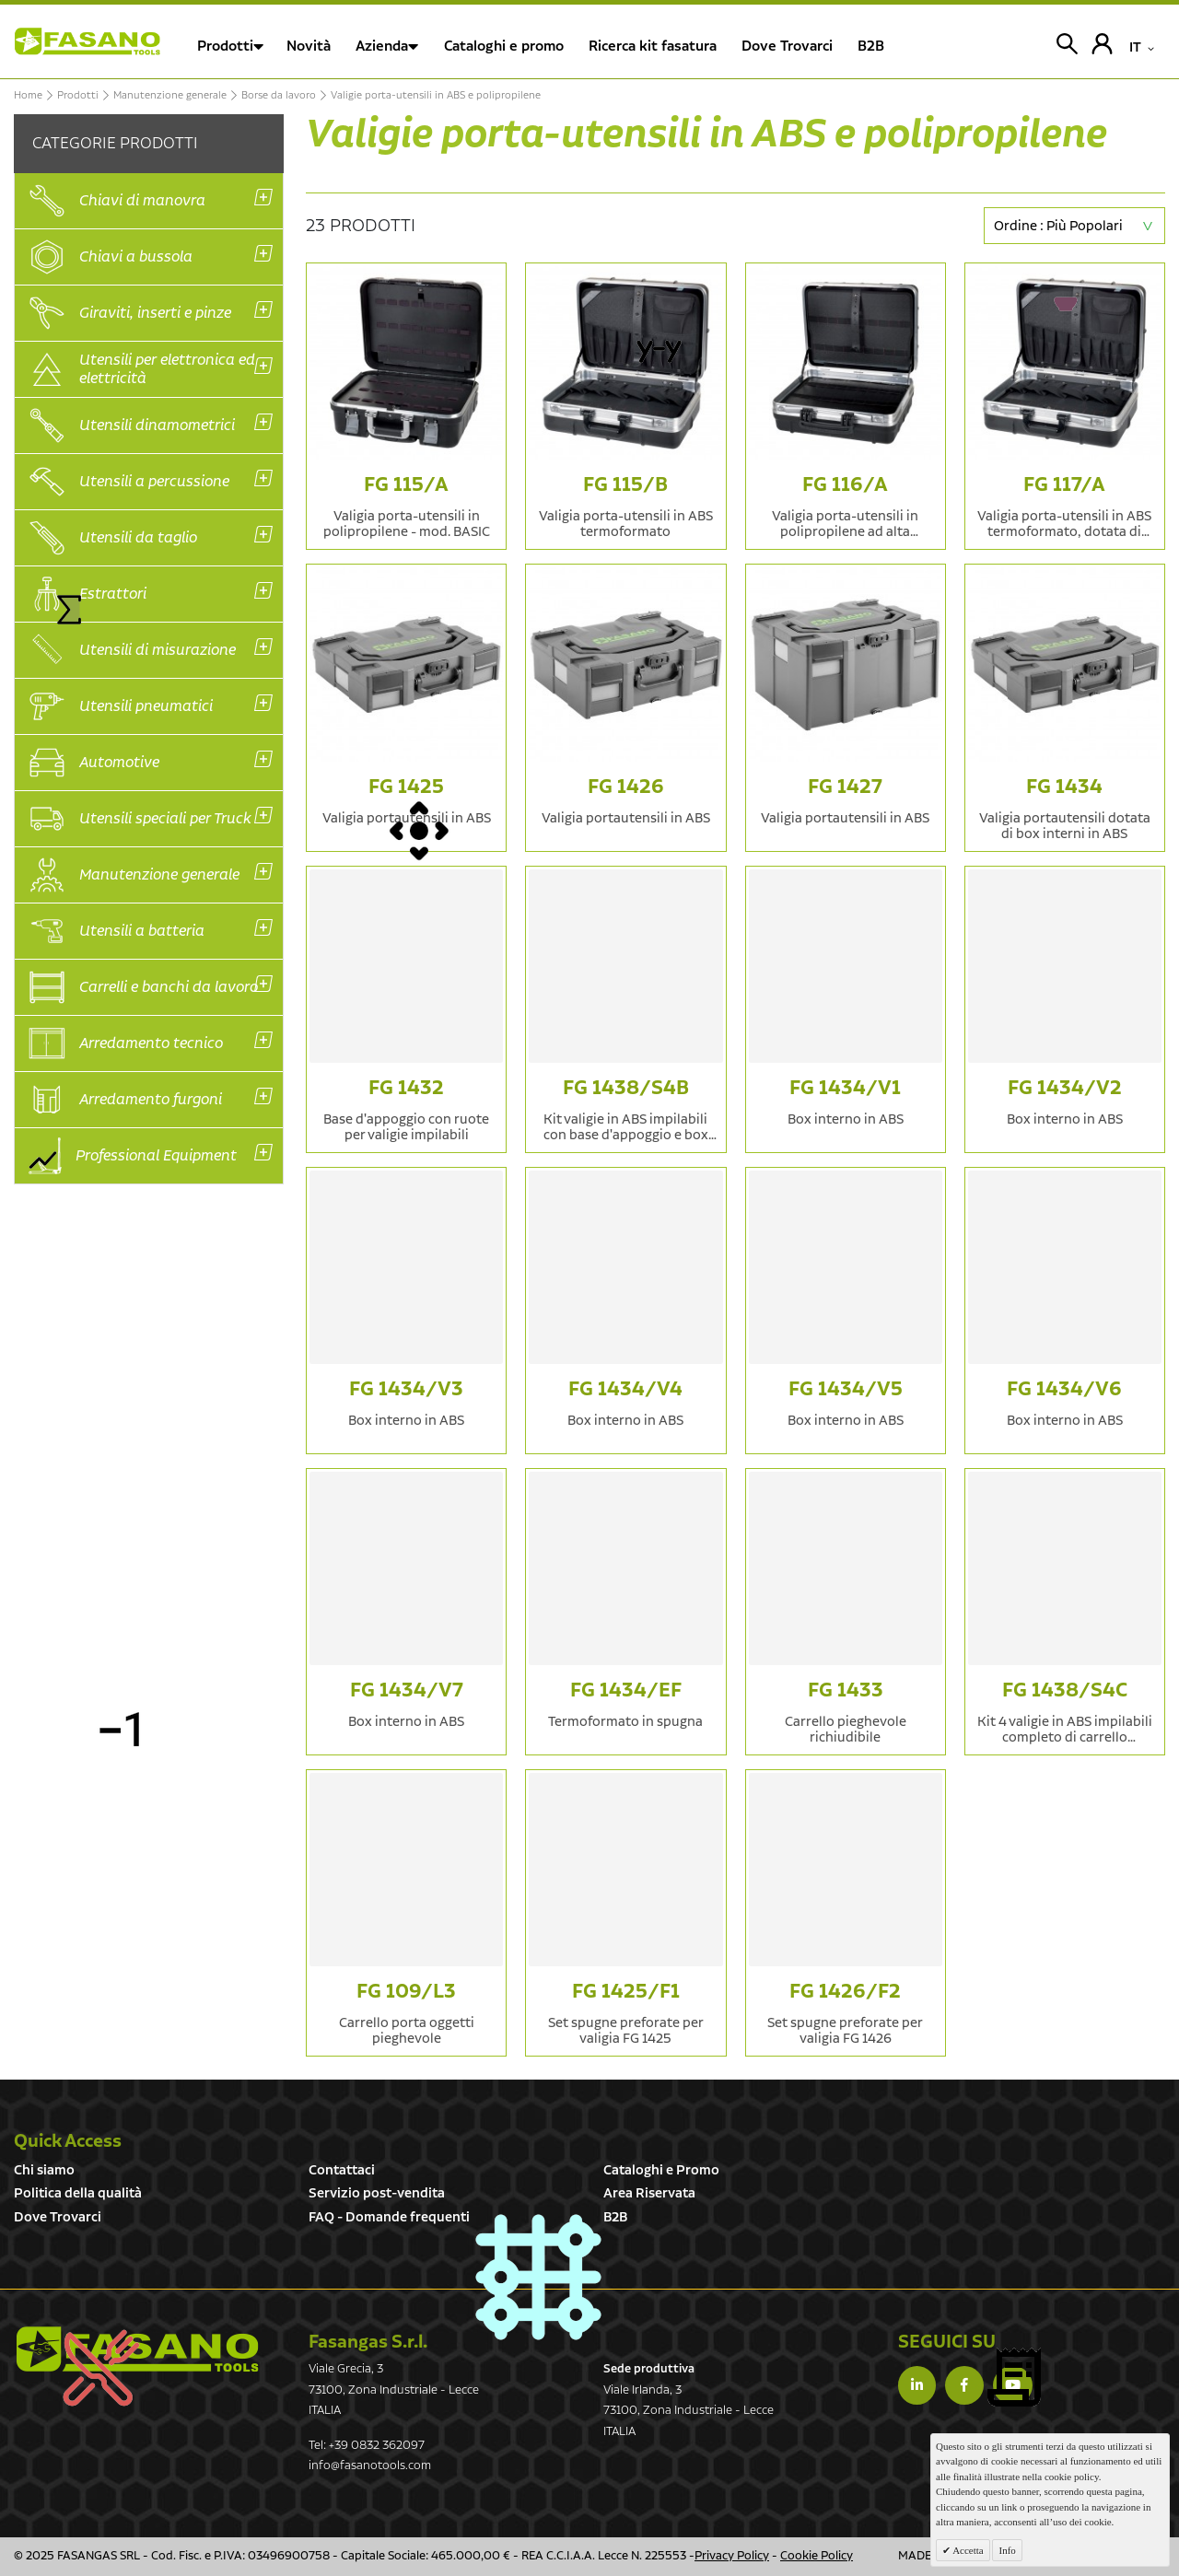 The width and height of the screenshot is (1179, 2576). What do you see at coordinates (121, 1731) in the screenshot?
I see `decrease exposure by one stop in photo editing` at bounding box center [121, 1731].